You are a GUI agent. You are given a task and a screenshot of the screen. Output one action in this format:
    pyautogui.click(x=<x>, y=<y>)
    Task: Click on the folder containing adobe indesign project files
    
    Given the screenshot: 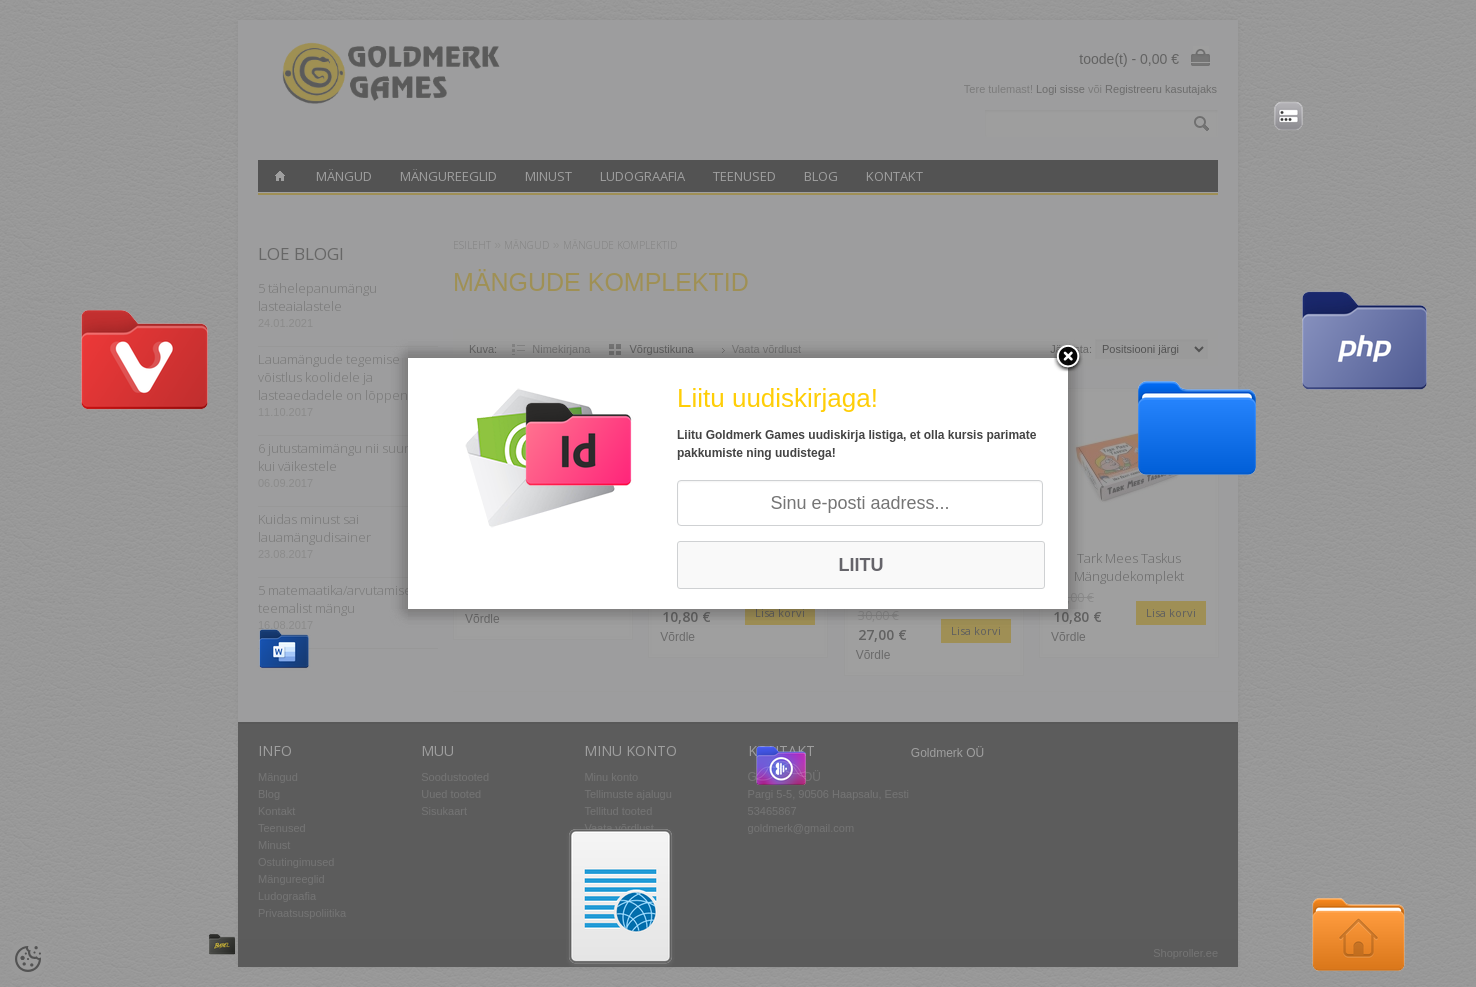 What is the action you would take?
    pyautogui.click(x=578, y=447)
    